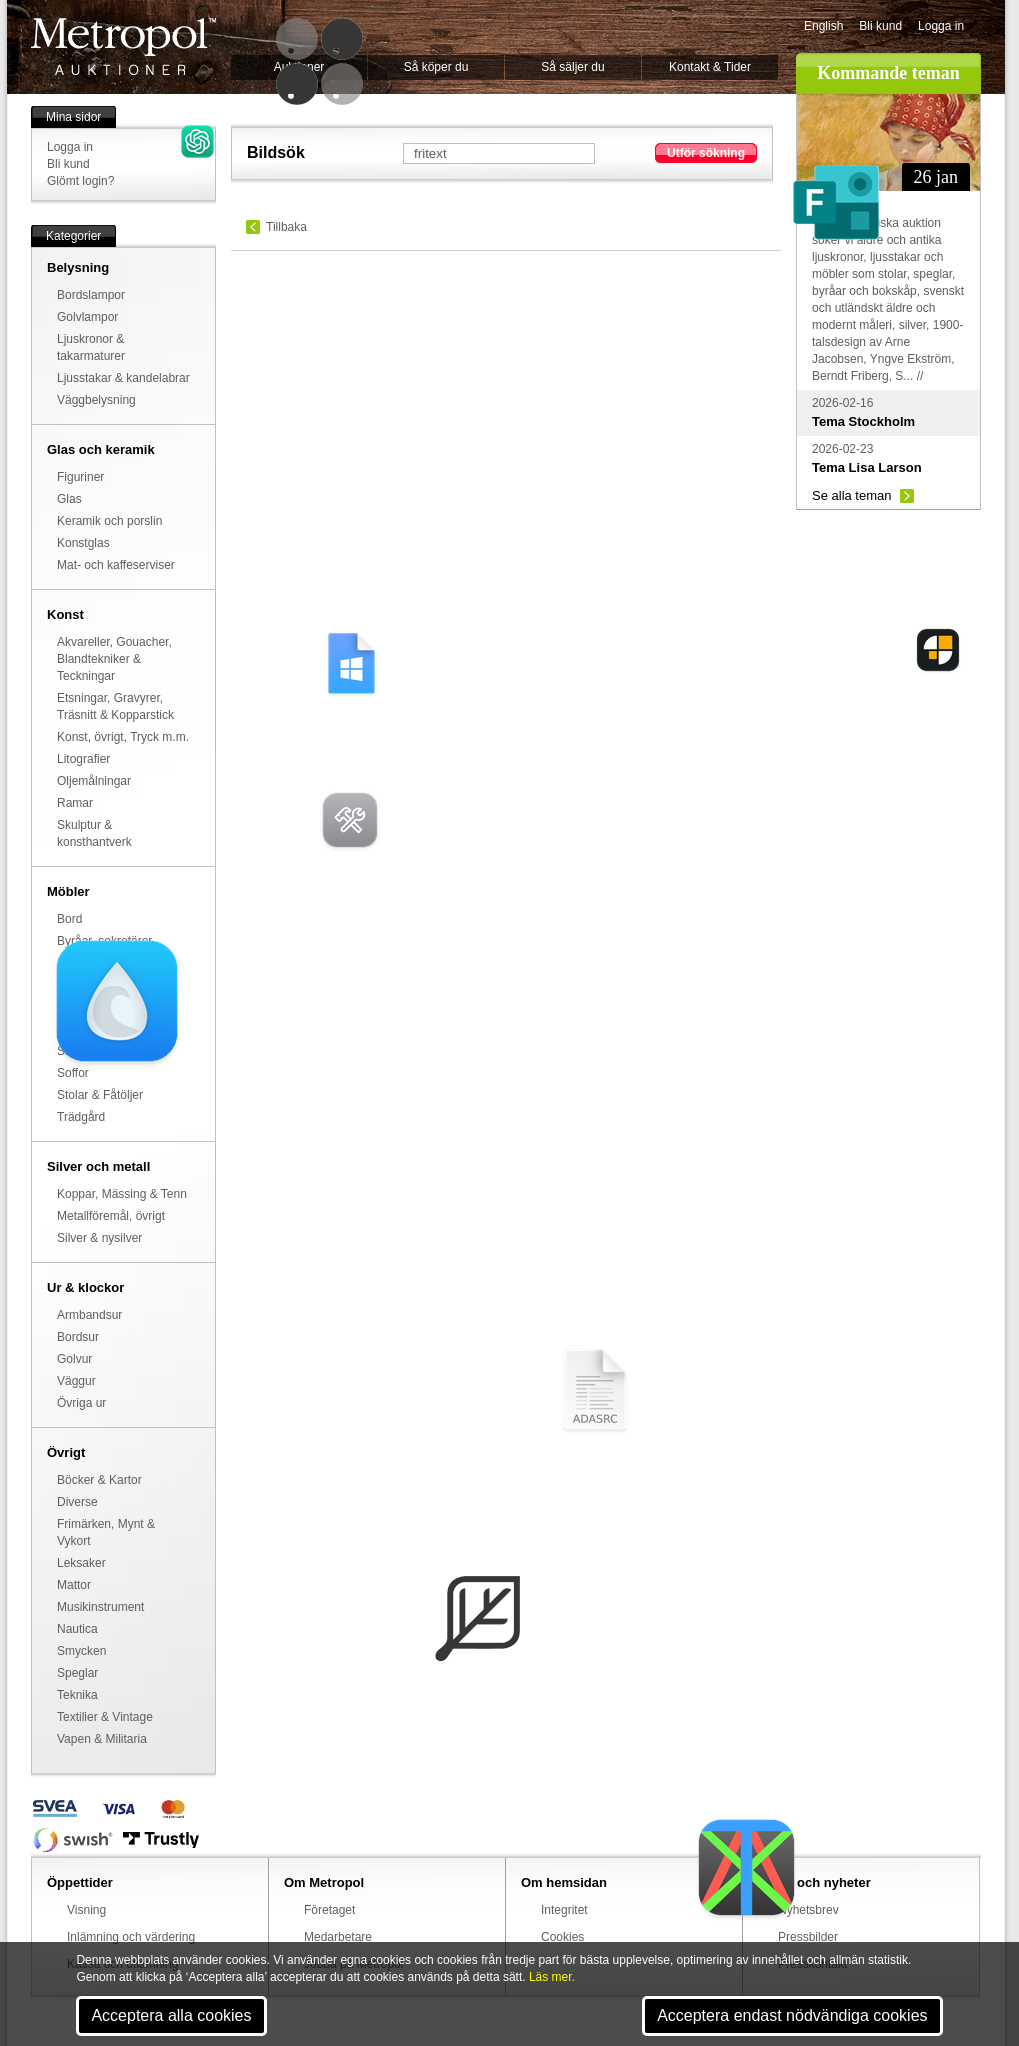  Describe the element at coordinates (117, 1001) in the screenshot. I see `open deluge torrent client` at that location.